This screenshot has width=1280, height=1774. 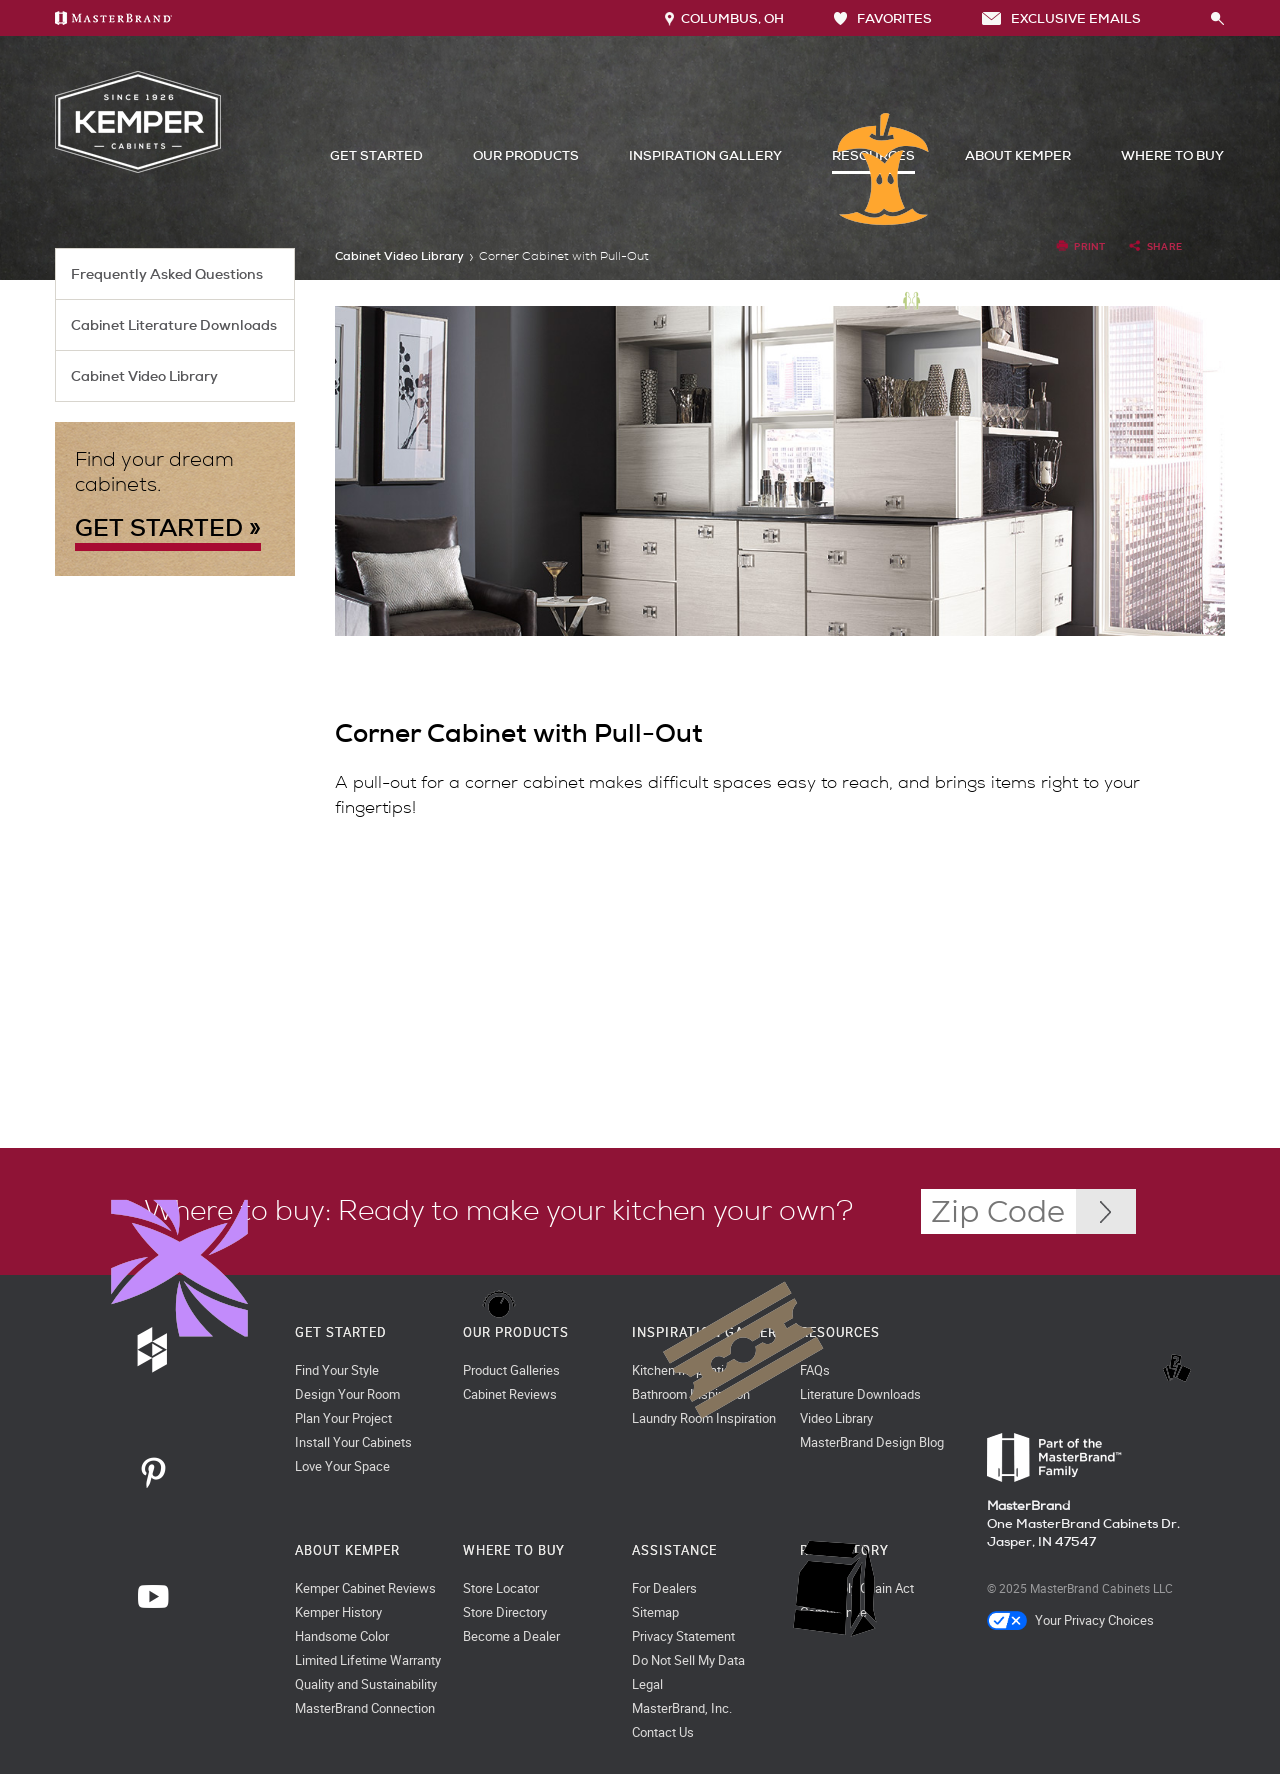 What do you see at coordinates (1177, 1368) in the screenshot?
I see `draw a random card from the deck` at bounding box center [1177, 1368].